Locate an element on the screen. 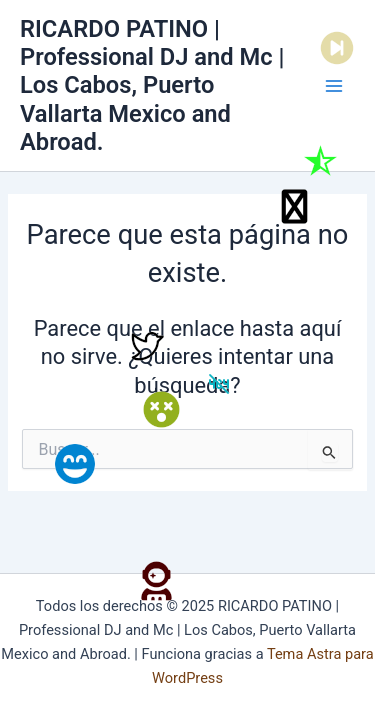 This screenshot has height=720, width=375. share to twitter is located at coordinates (146, 345).